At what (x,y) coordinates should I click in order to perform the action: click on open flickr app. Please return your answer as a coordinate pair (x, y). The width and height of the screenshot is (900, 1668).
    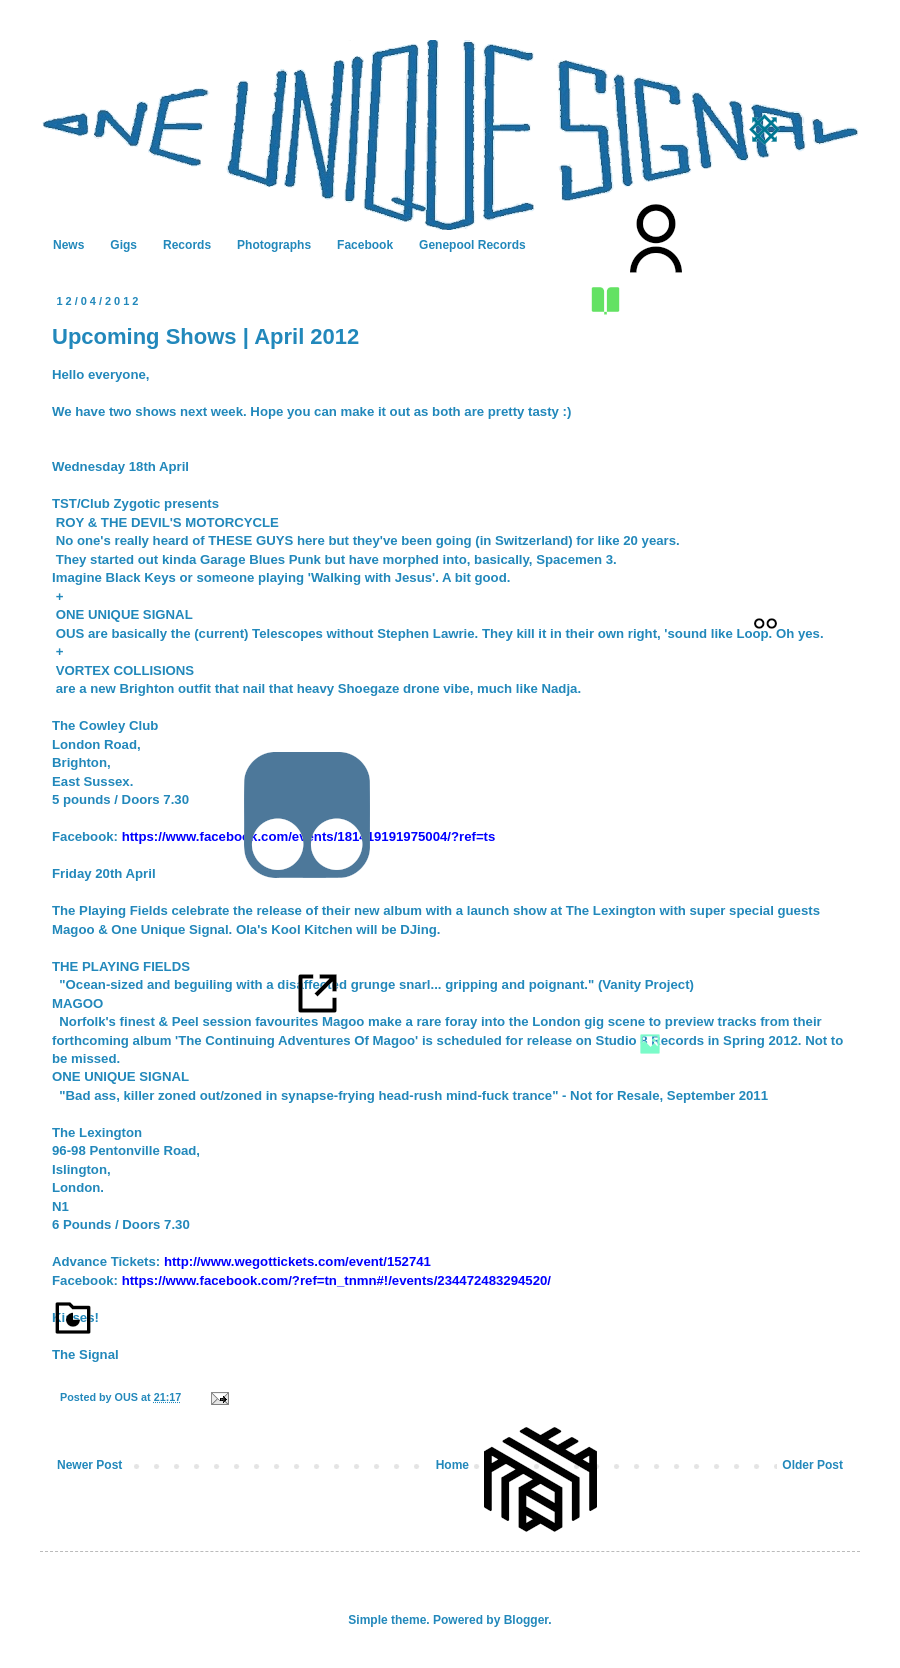
    Looking at the image, I should click on (765, 623).